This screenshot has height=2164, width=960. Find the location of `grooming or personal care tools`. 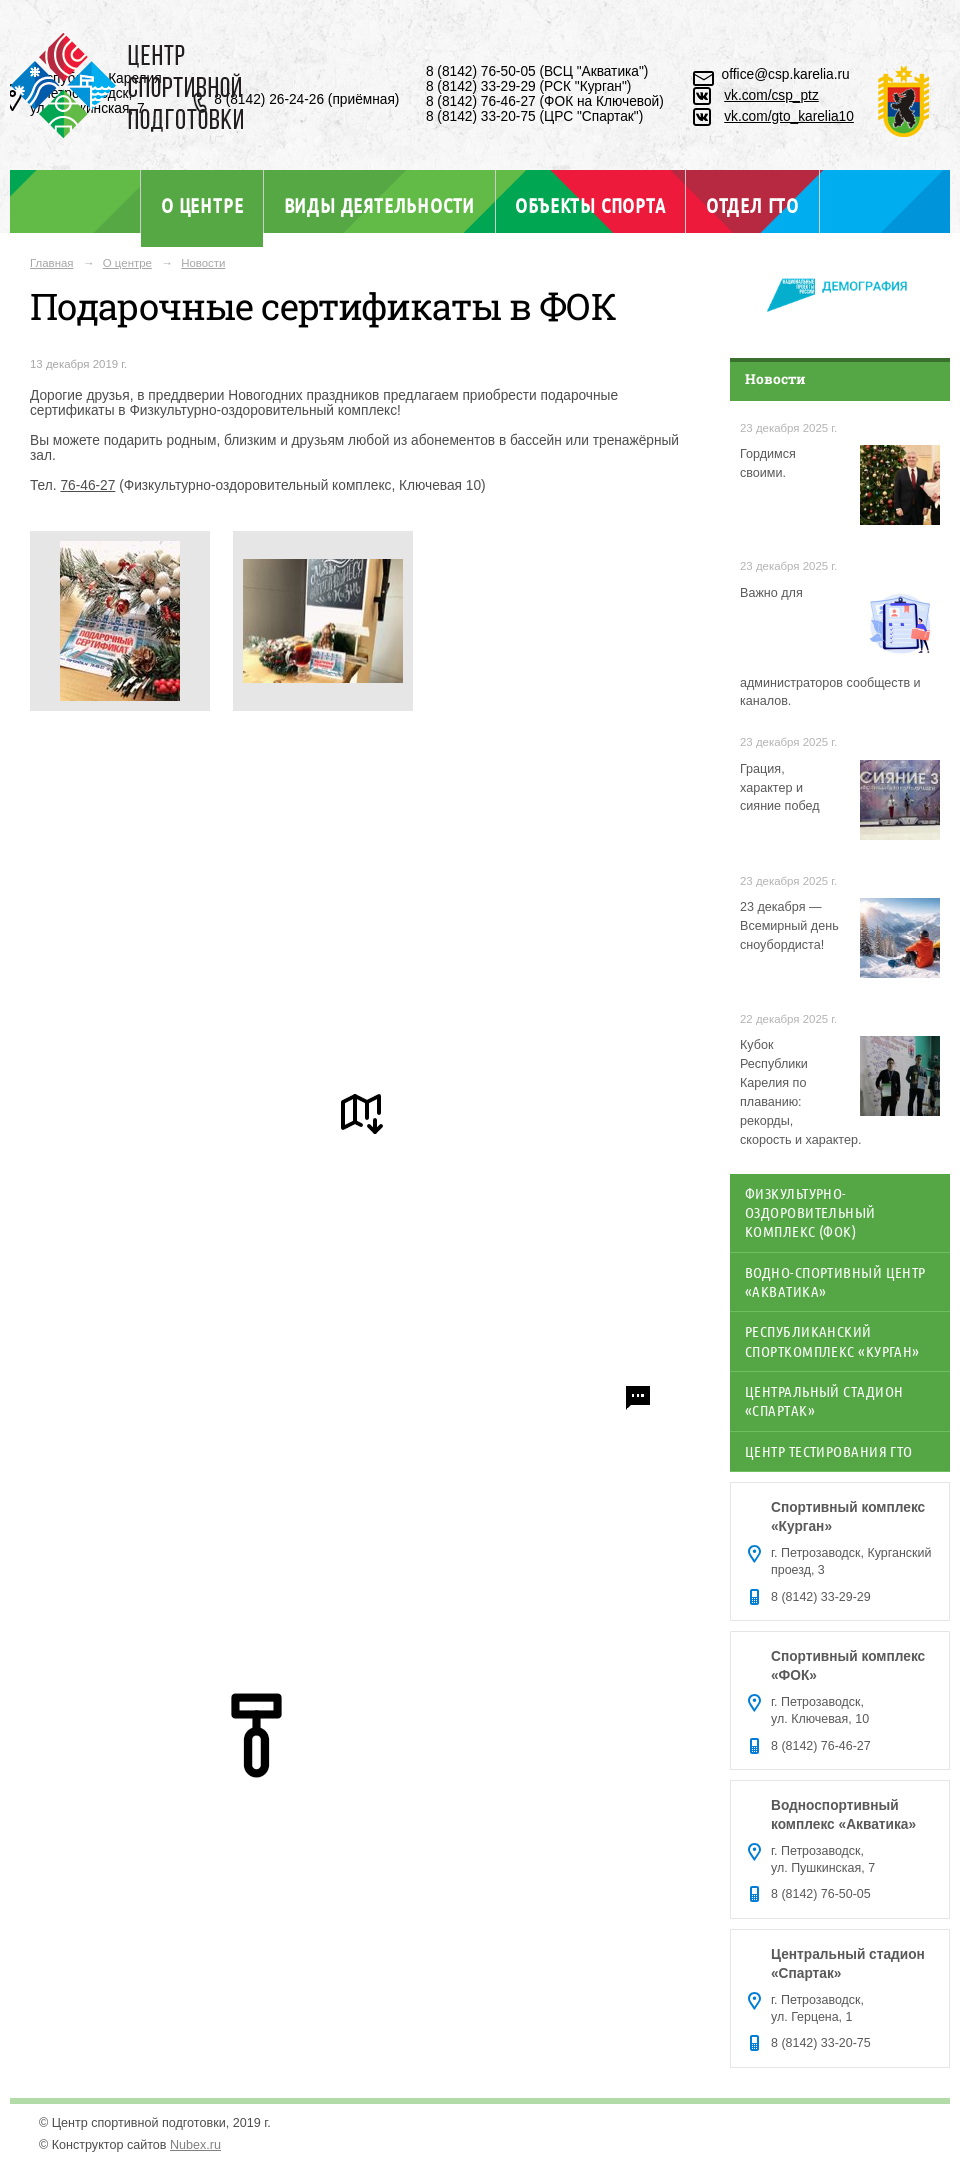

grooming or personal care tools is located at coordinates (256, 1735).